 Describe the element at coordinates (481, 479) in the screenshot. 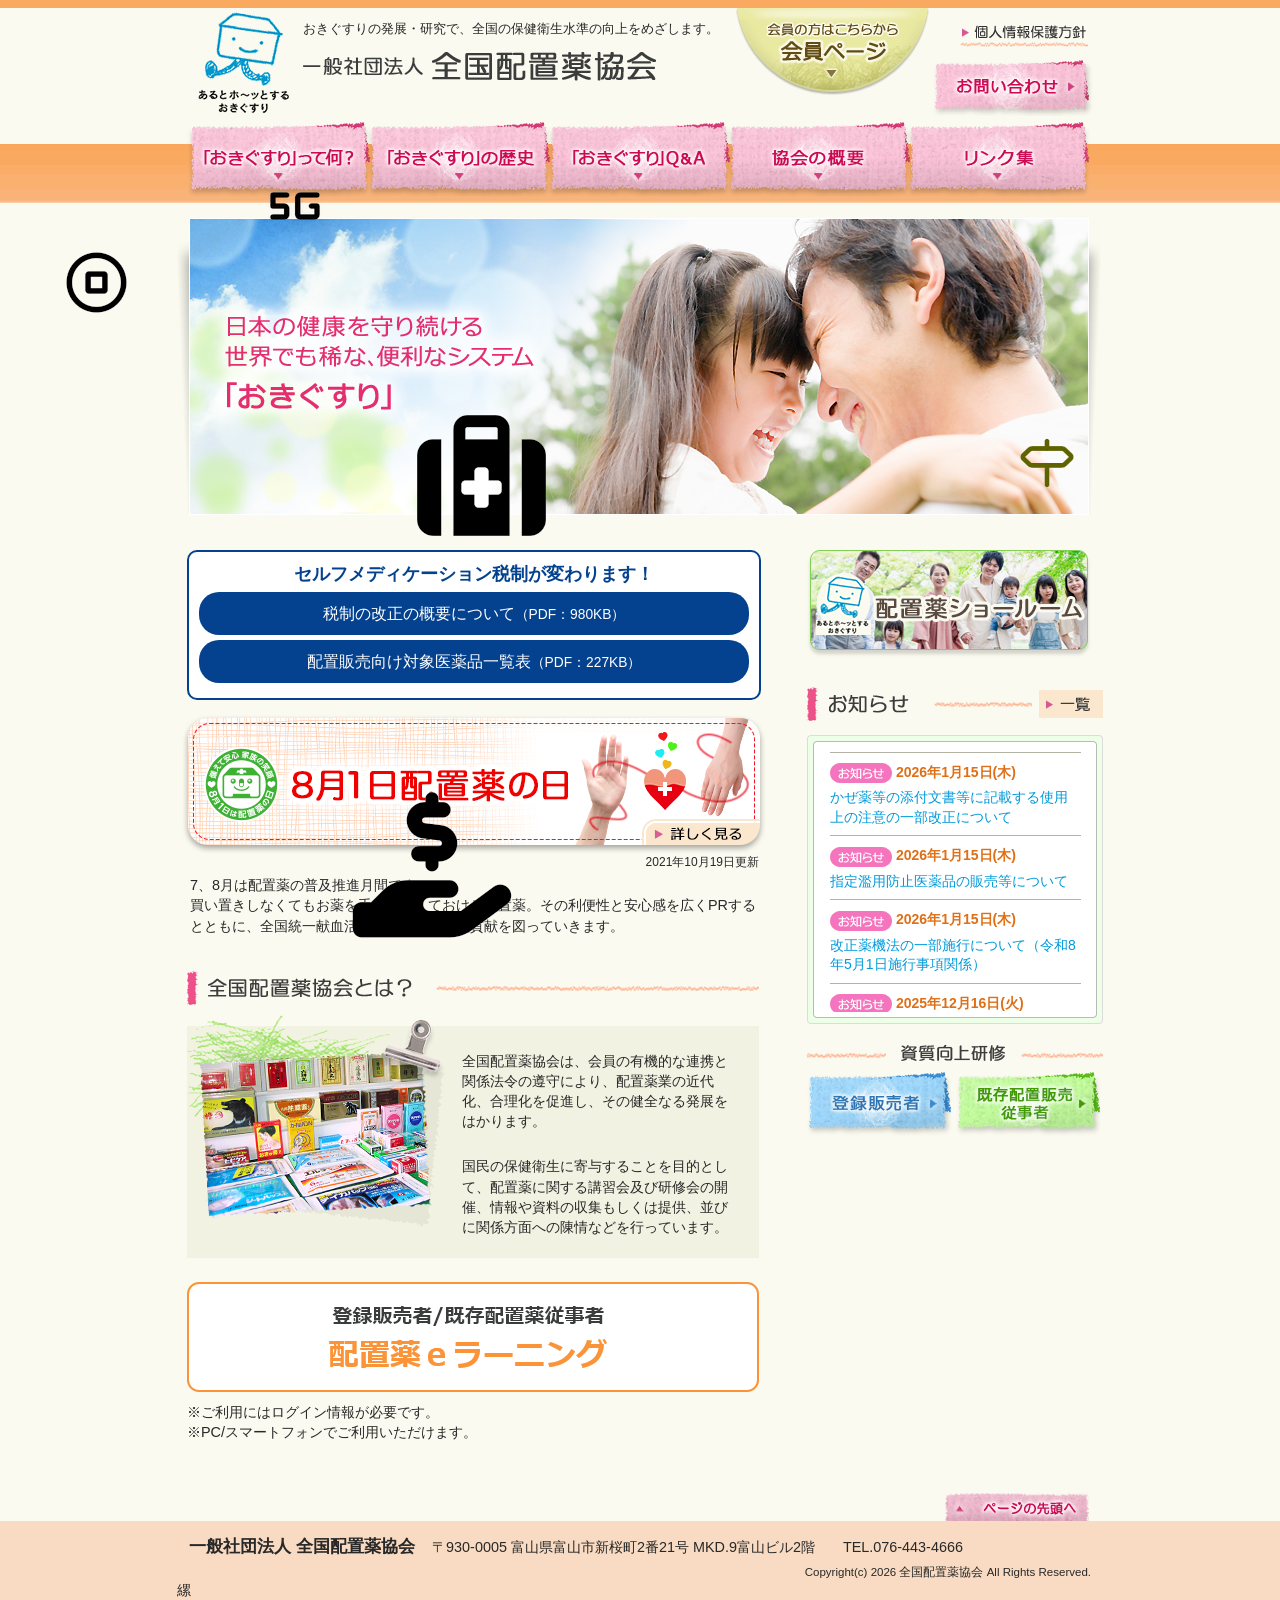

I see `access medical or health-related information` at that location.